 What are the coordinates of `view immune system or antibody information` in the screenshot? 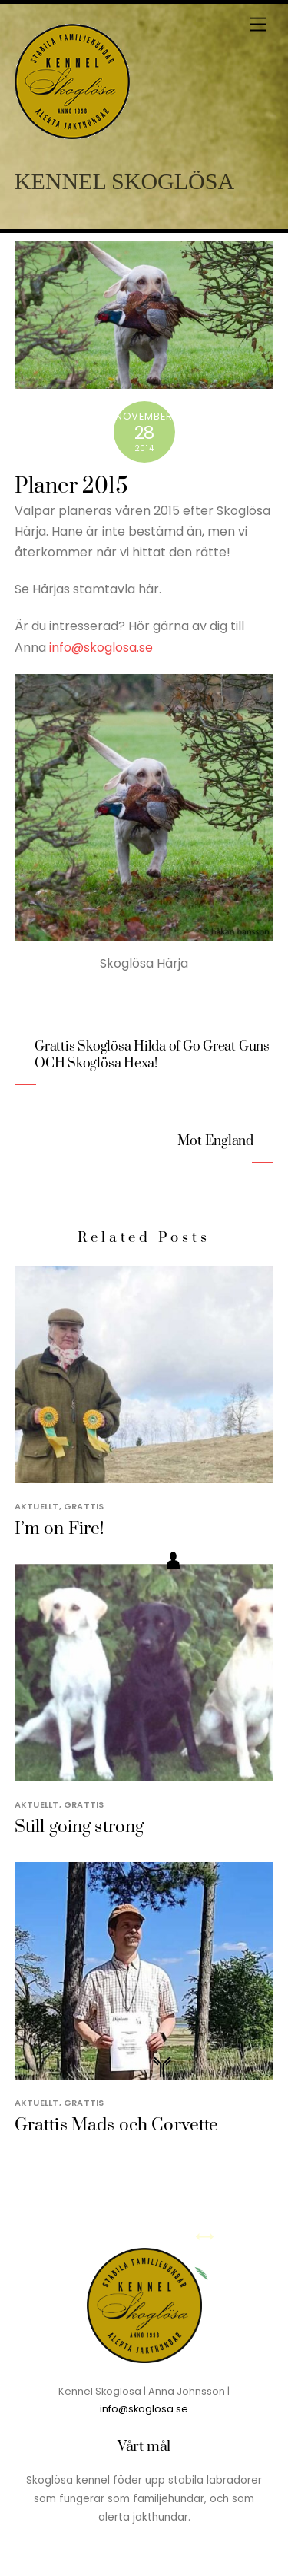 It's located at (162, 2067).